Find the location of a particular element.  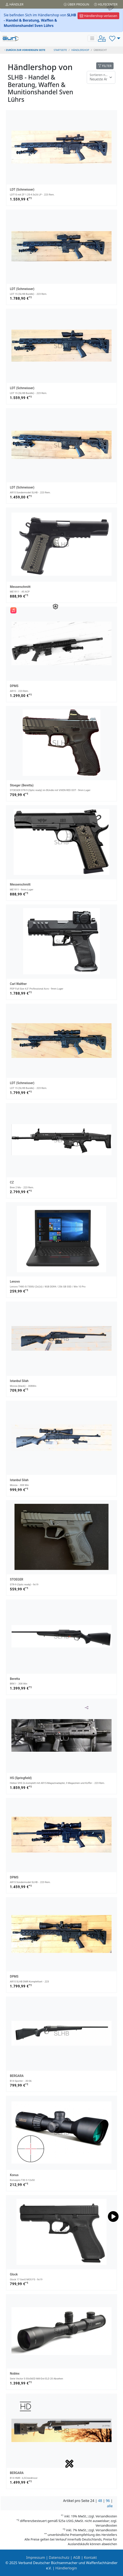

split content into multiple paths is located at coordinates (87, 1708).